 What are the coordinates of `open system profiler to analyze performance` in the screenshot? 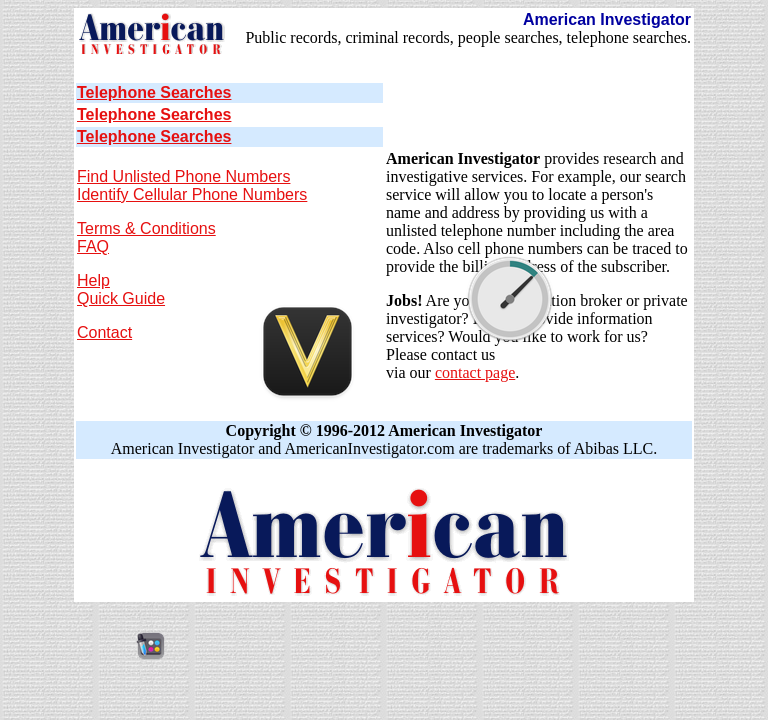 It's located at (510, 299).